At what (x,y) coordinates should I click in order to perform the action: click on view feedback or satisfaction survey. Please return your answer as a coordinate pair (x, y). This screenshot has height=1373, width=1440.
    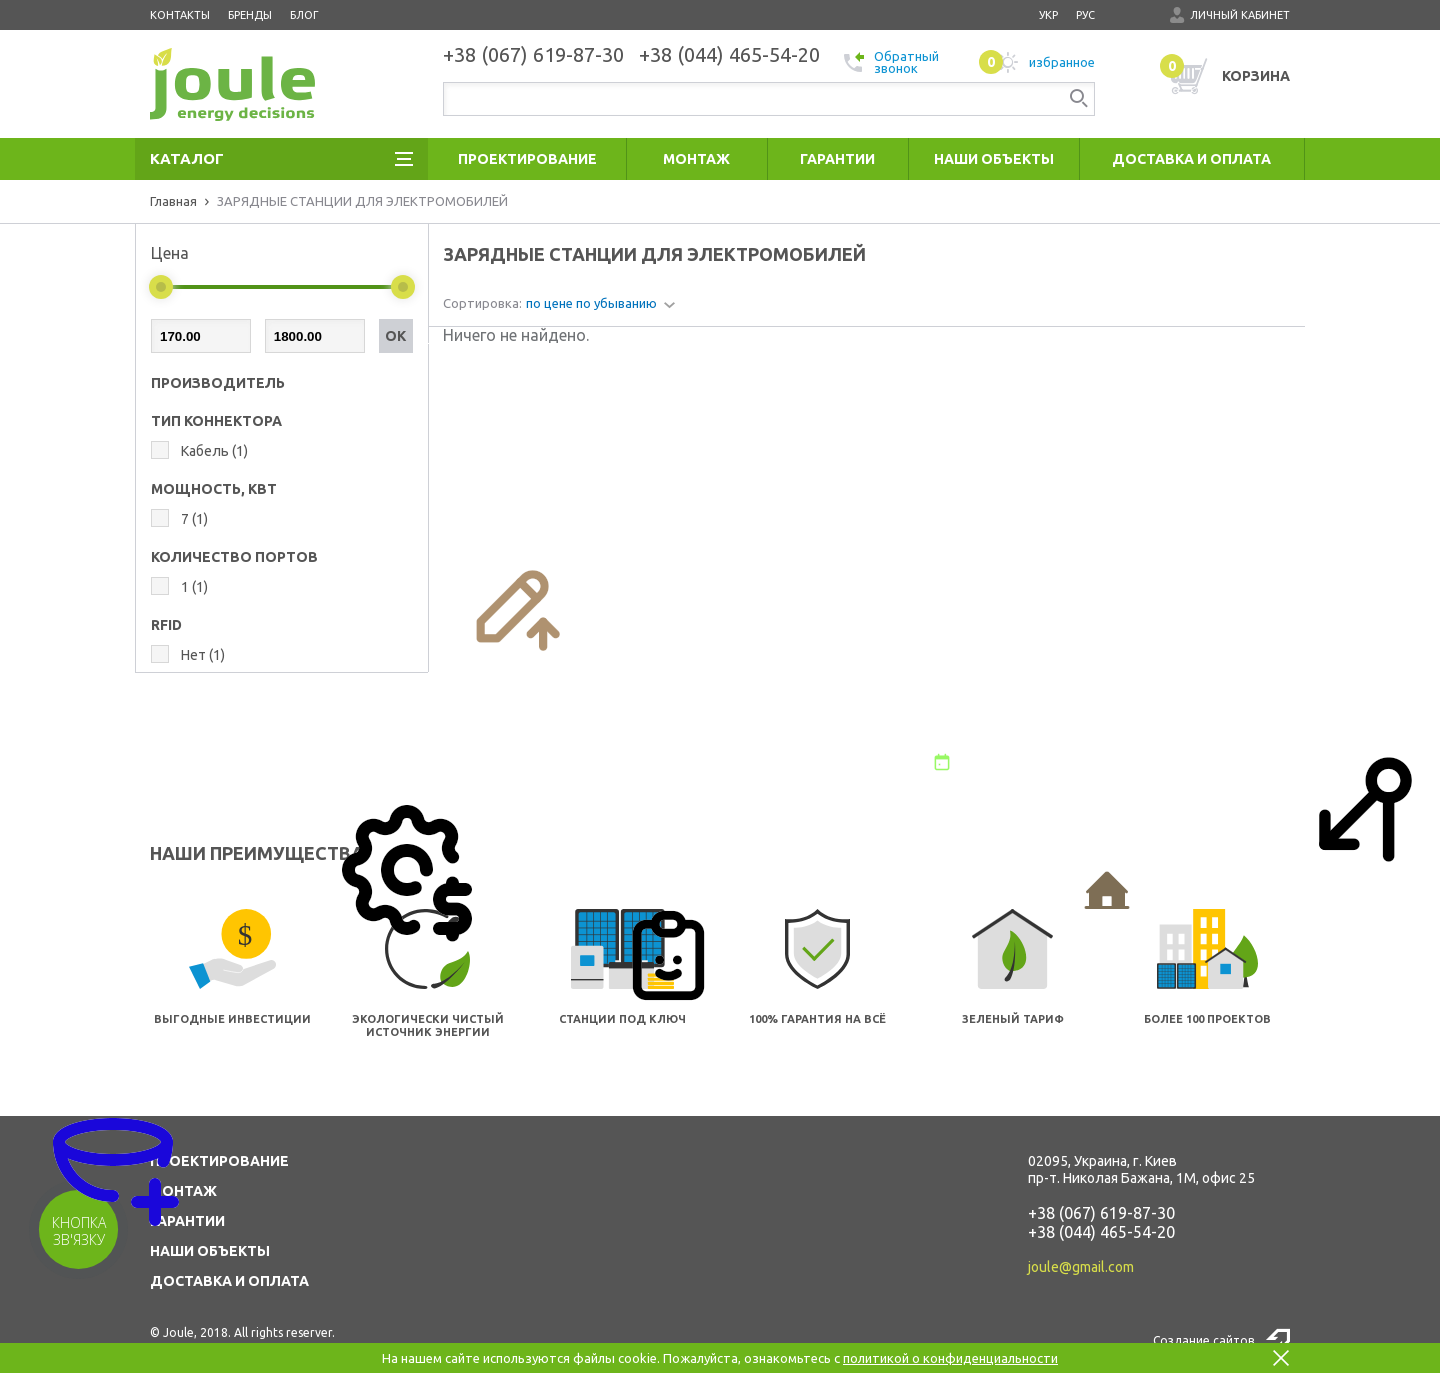
    Looking at the image, I should click on (668, 955).